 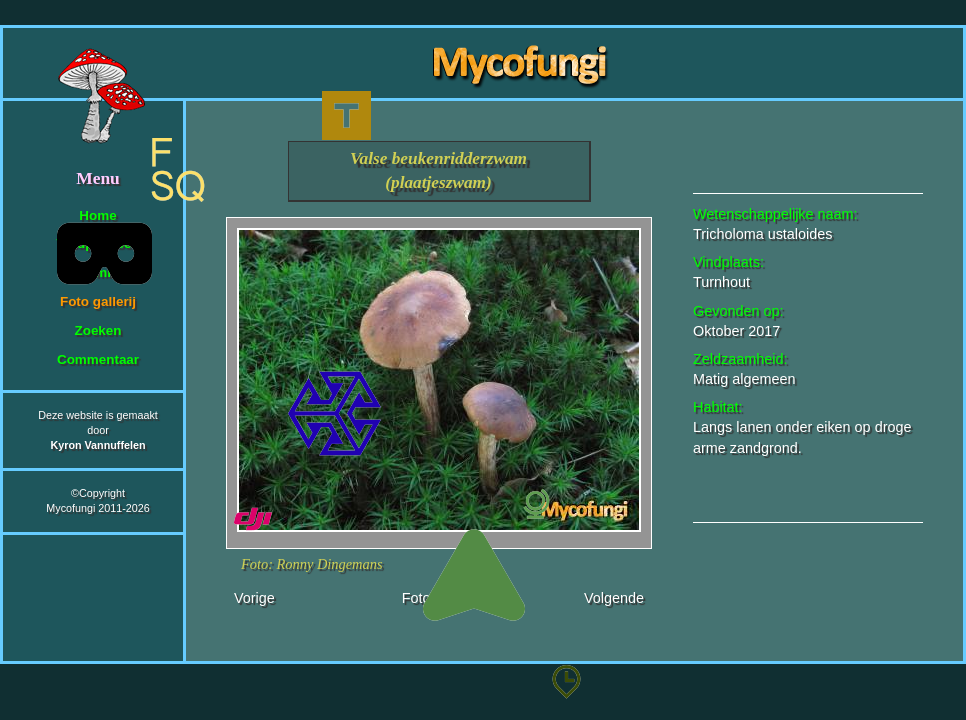 What do you see at coordinates (535, 503) in the screenshot?
I see `view global or worldwide settings` at bounding box center [535, 503].